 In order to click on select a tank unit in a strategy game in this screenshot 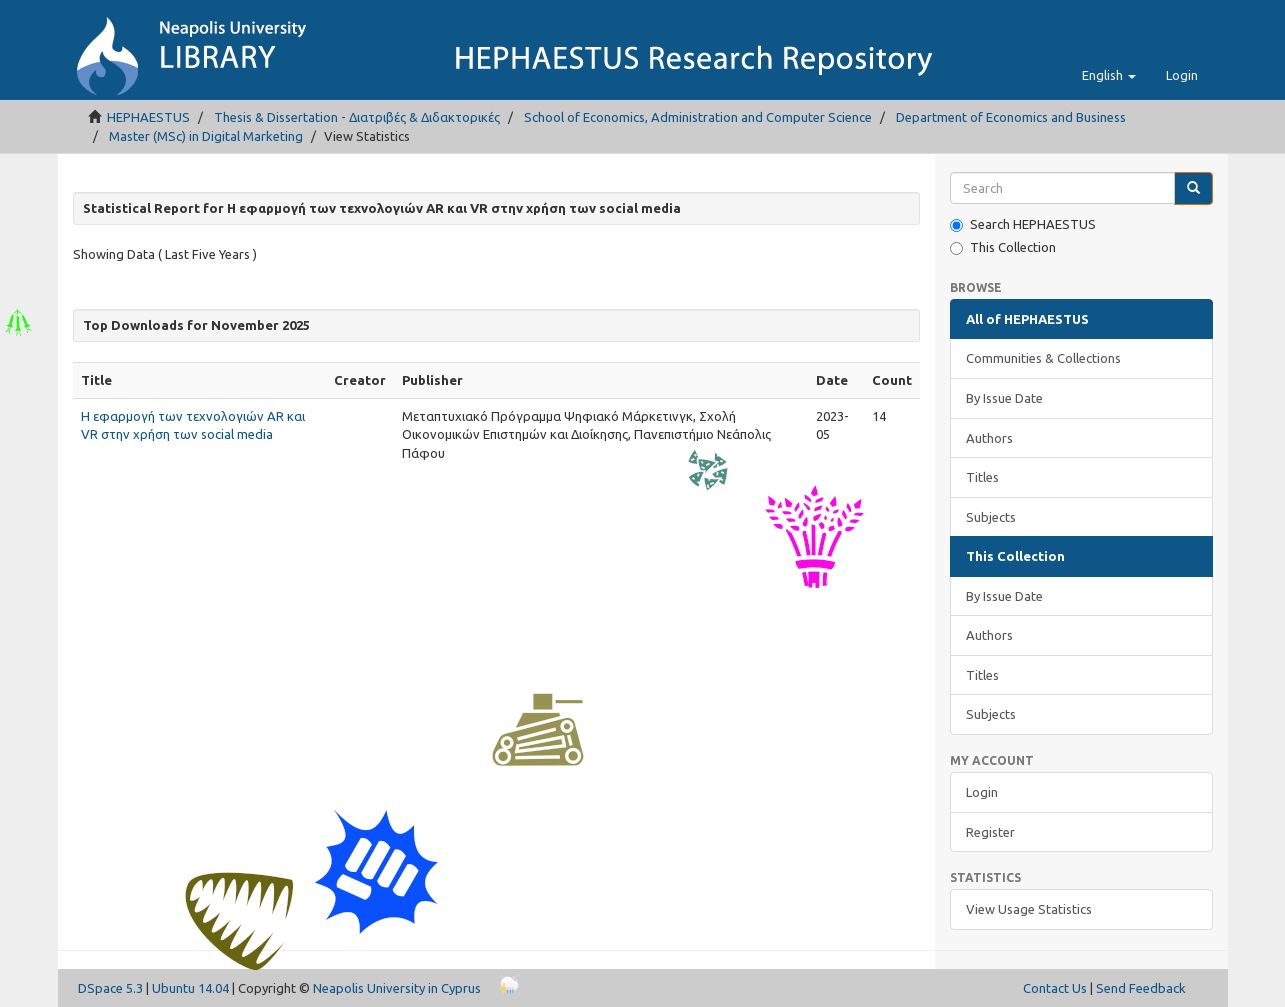, I will do `click(538, 724)`.